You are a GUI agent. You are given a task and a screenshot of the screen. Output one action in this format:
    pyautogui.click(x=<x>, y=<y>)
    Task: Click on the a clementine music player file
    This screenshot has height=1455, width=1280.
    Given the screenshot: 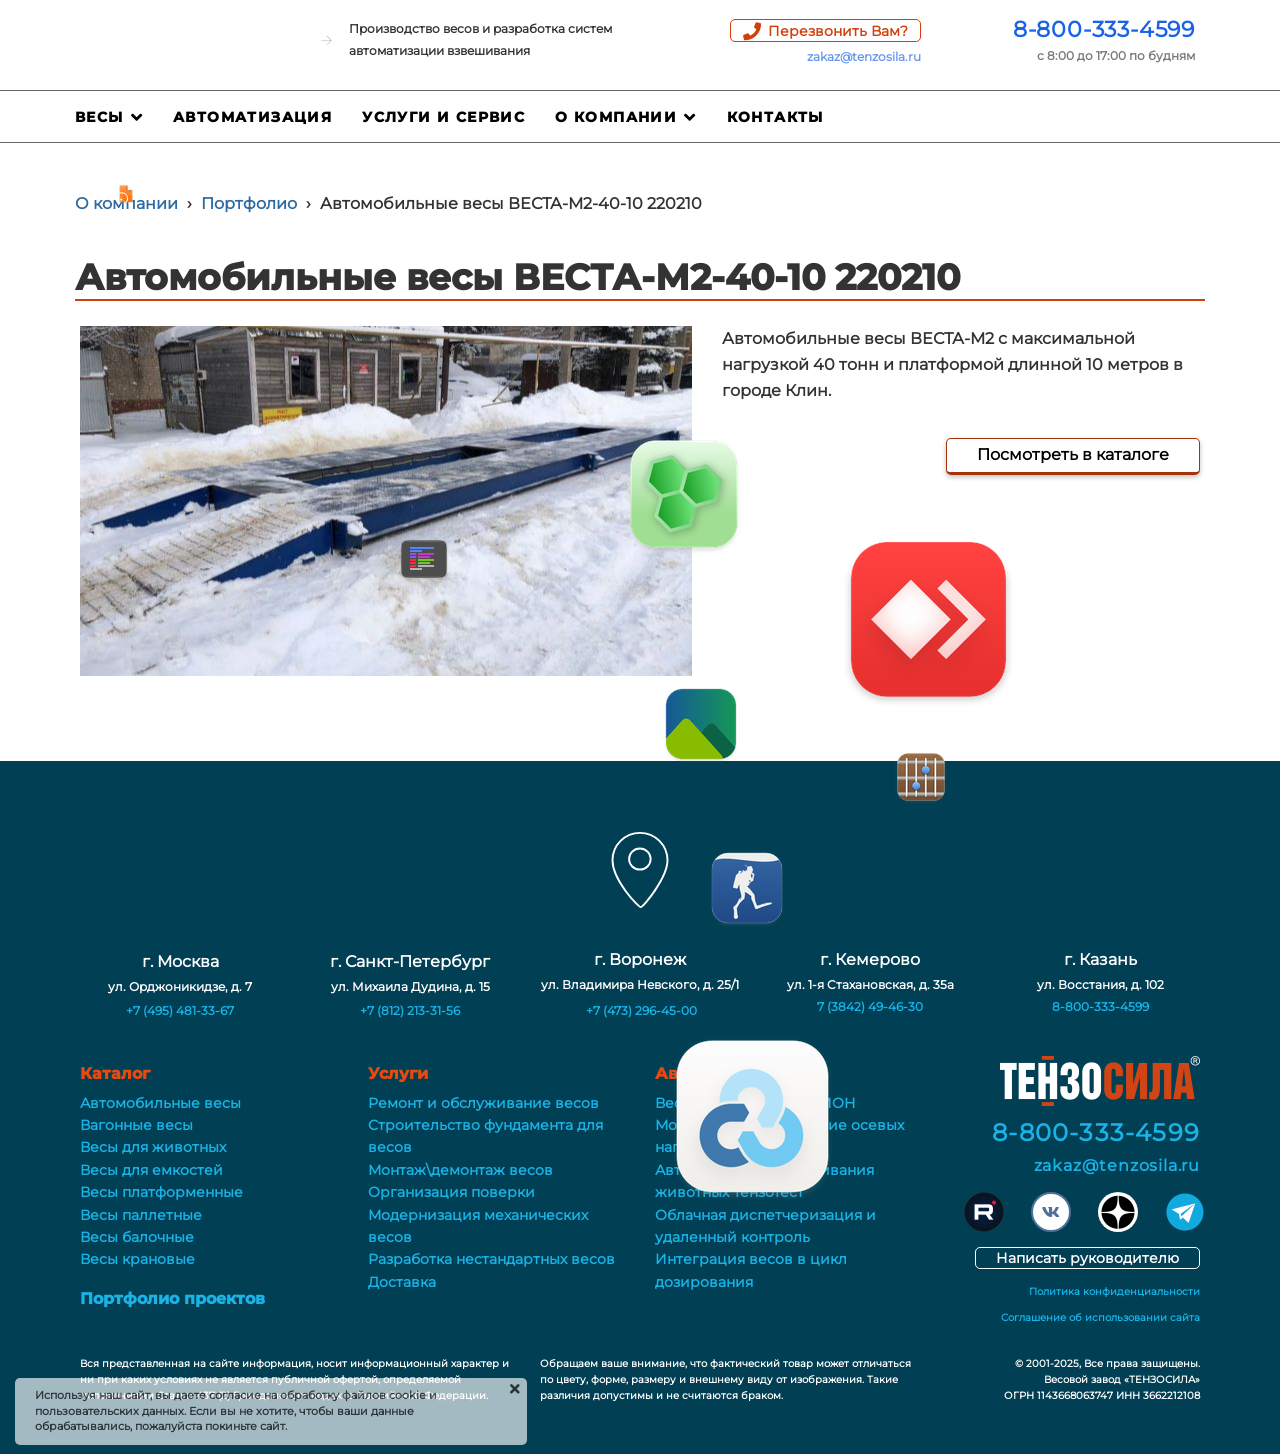 What is the action you would take?
    pyautogui.click(x=126, y=194)
    